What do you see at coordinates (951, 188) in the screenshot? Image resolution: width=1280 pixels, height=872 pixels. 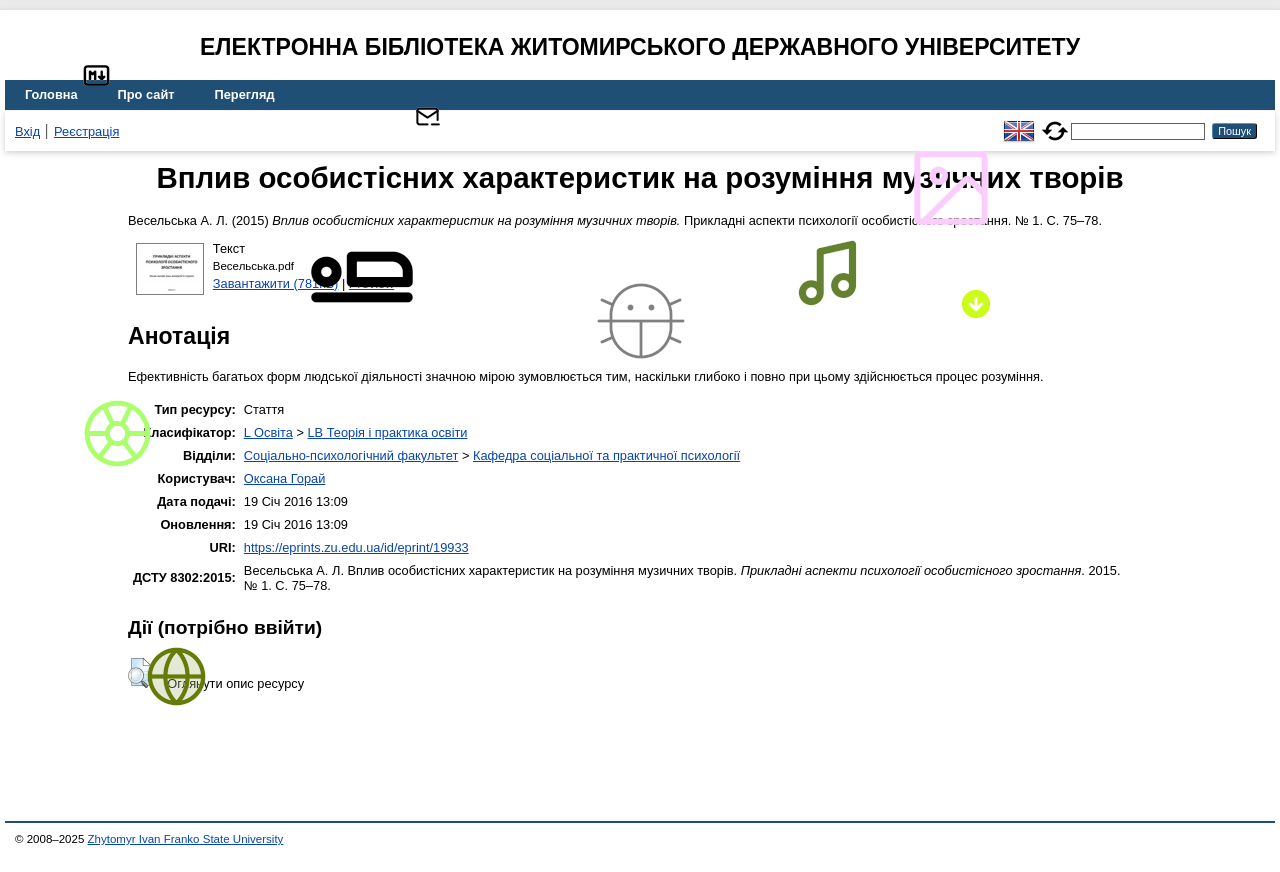 I see `view image or photo` at bounding box center [951, 188].